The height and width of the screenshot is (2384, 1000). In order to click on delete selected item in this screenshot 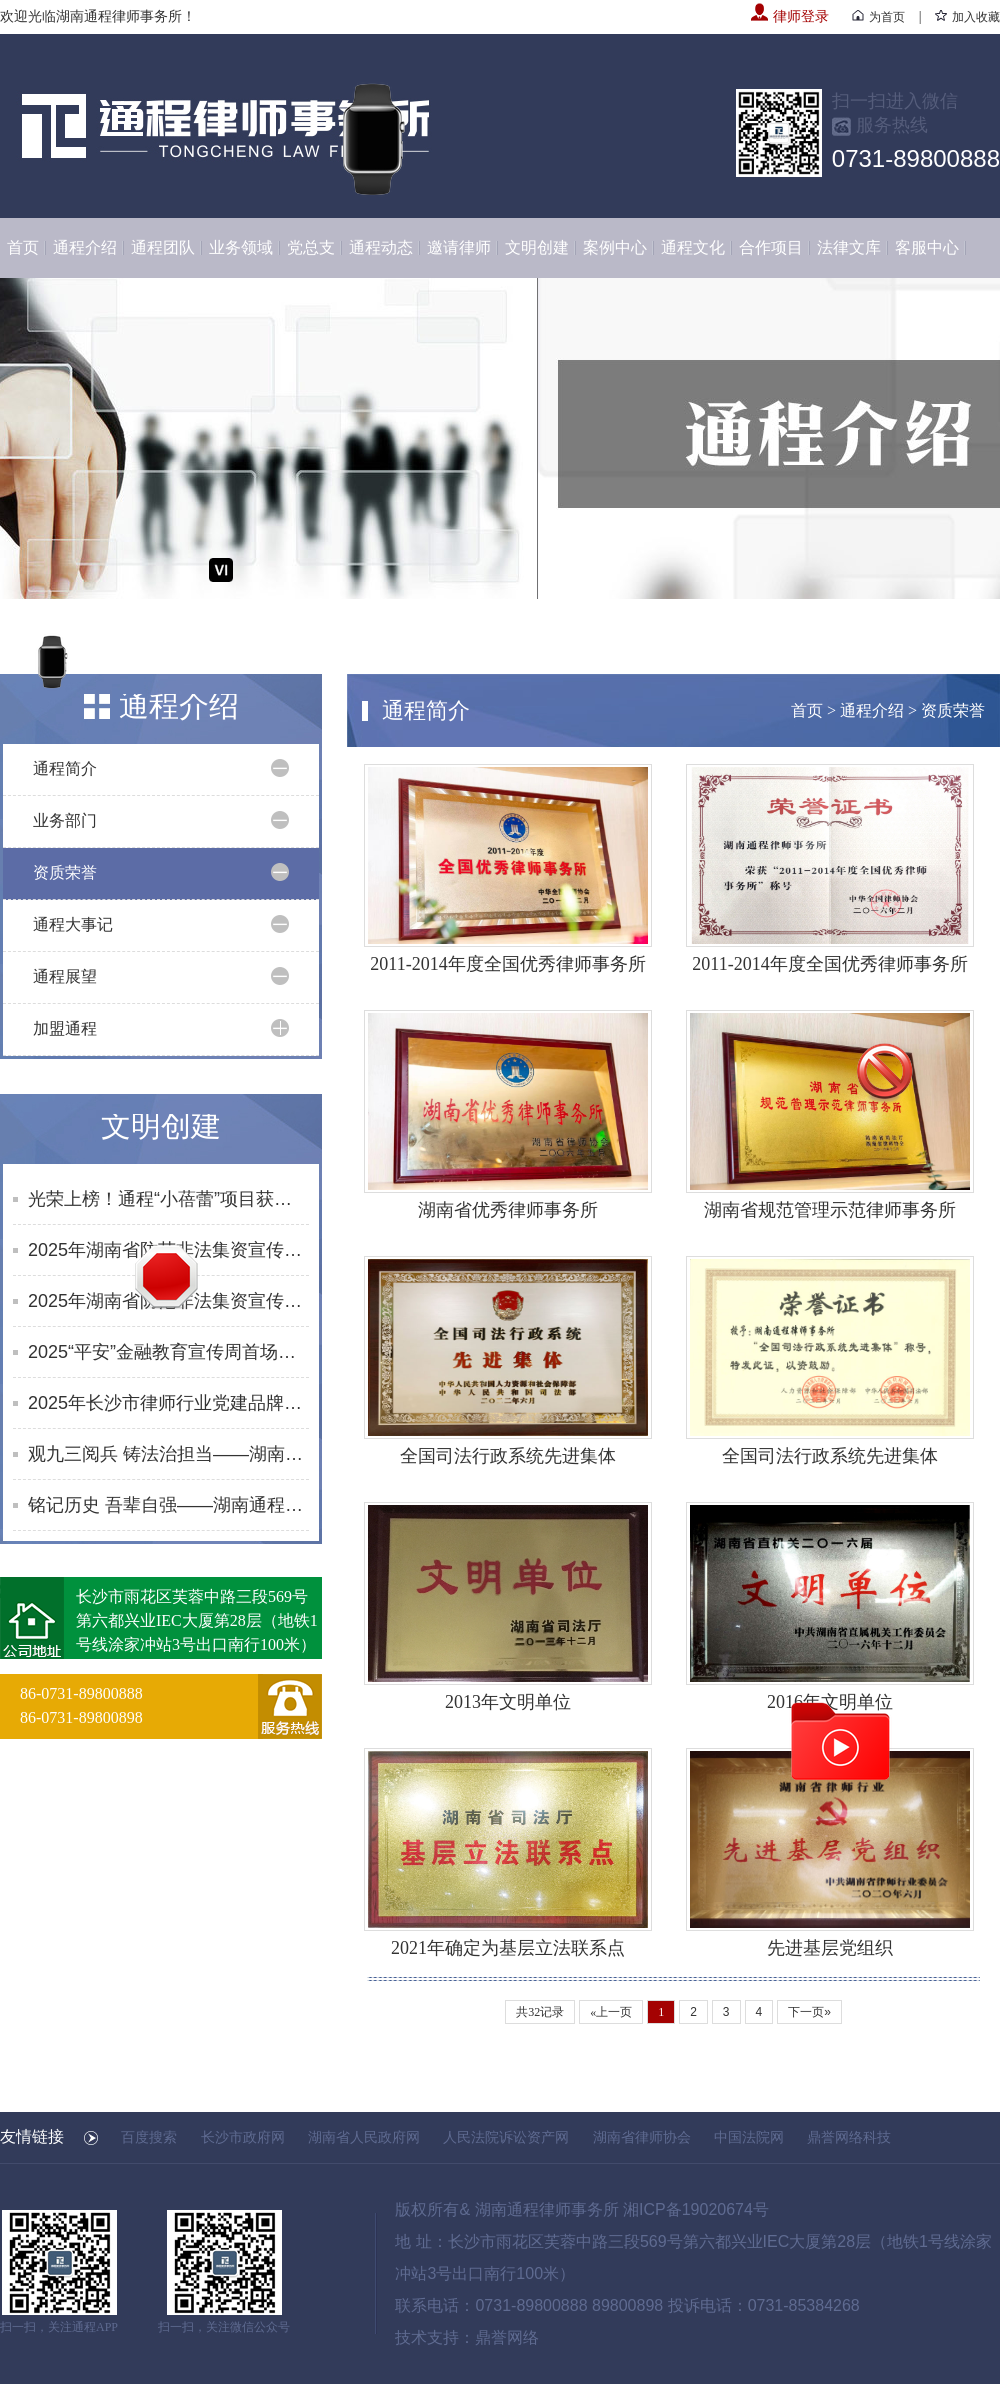, I will do `click(883, 1067)`.